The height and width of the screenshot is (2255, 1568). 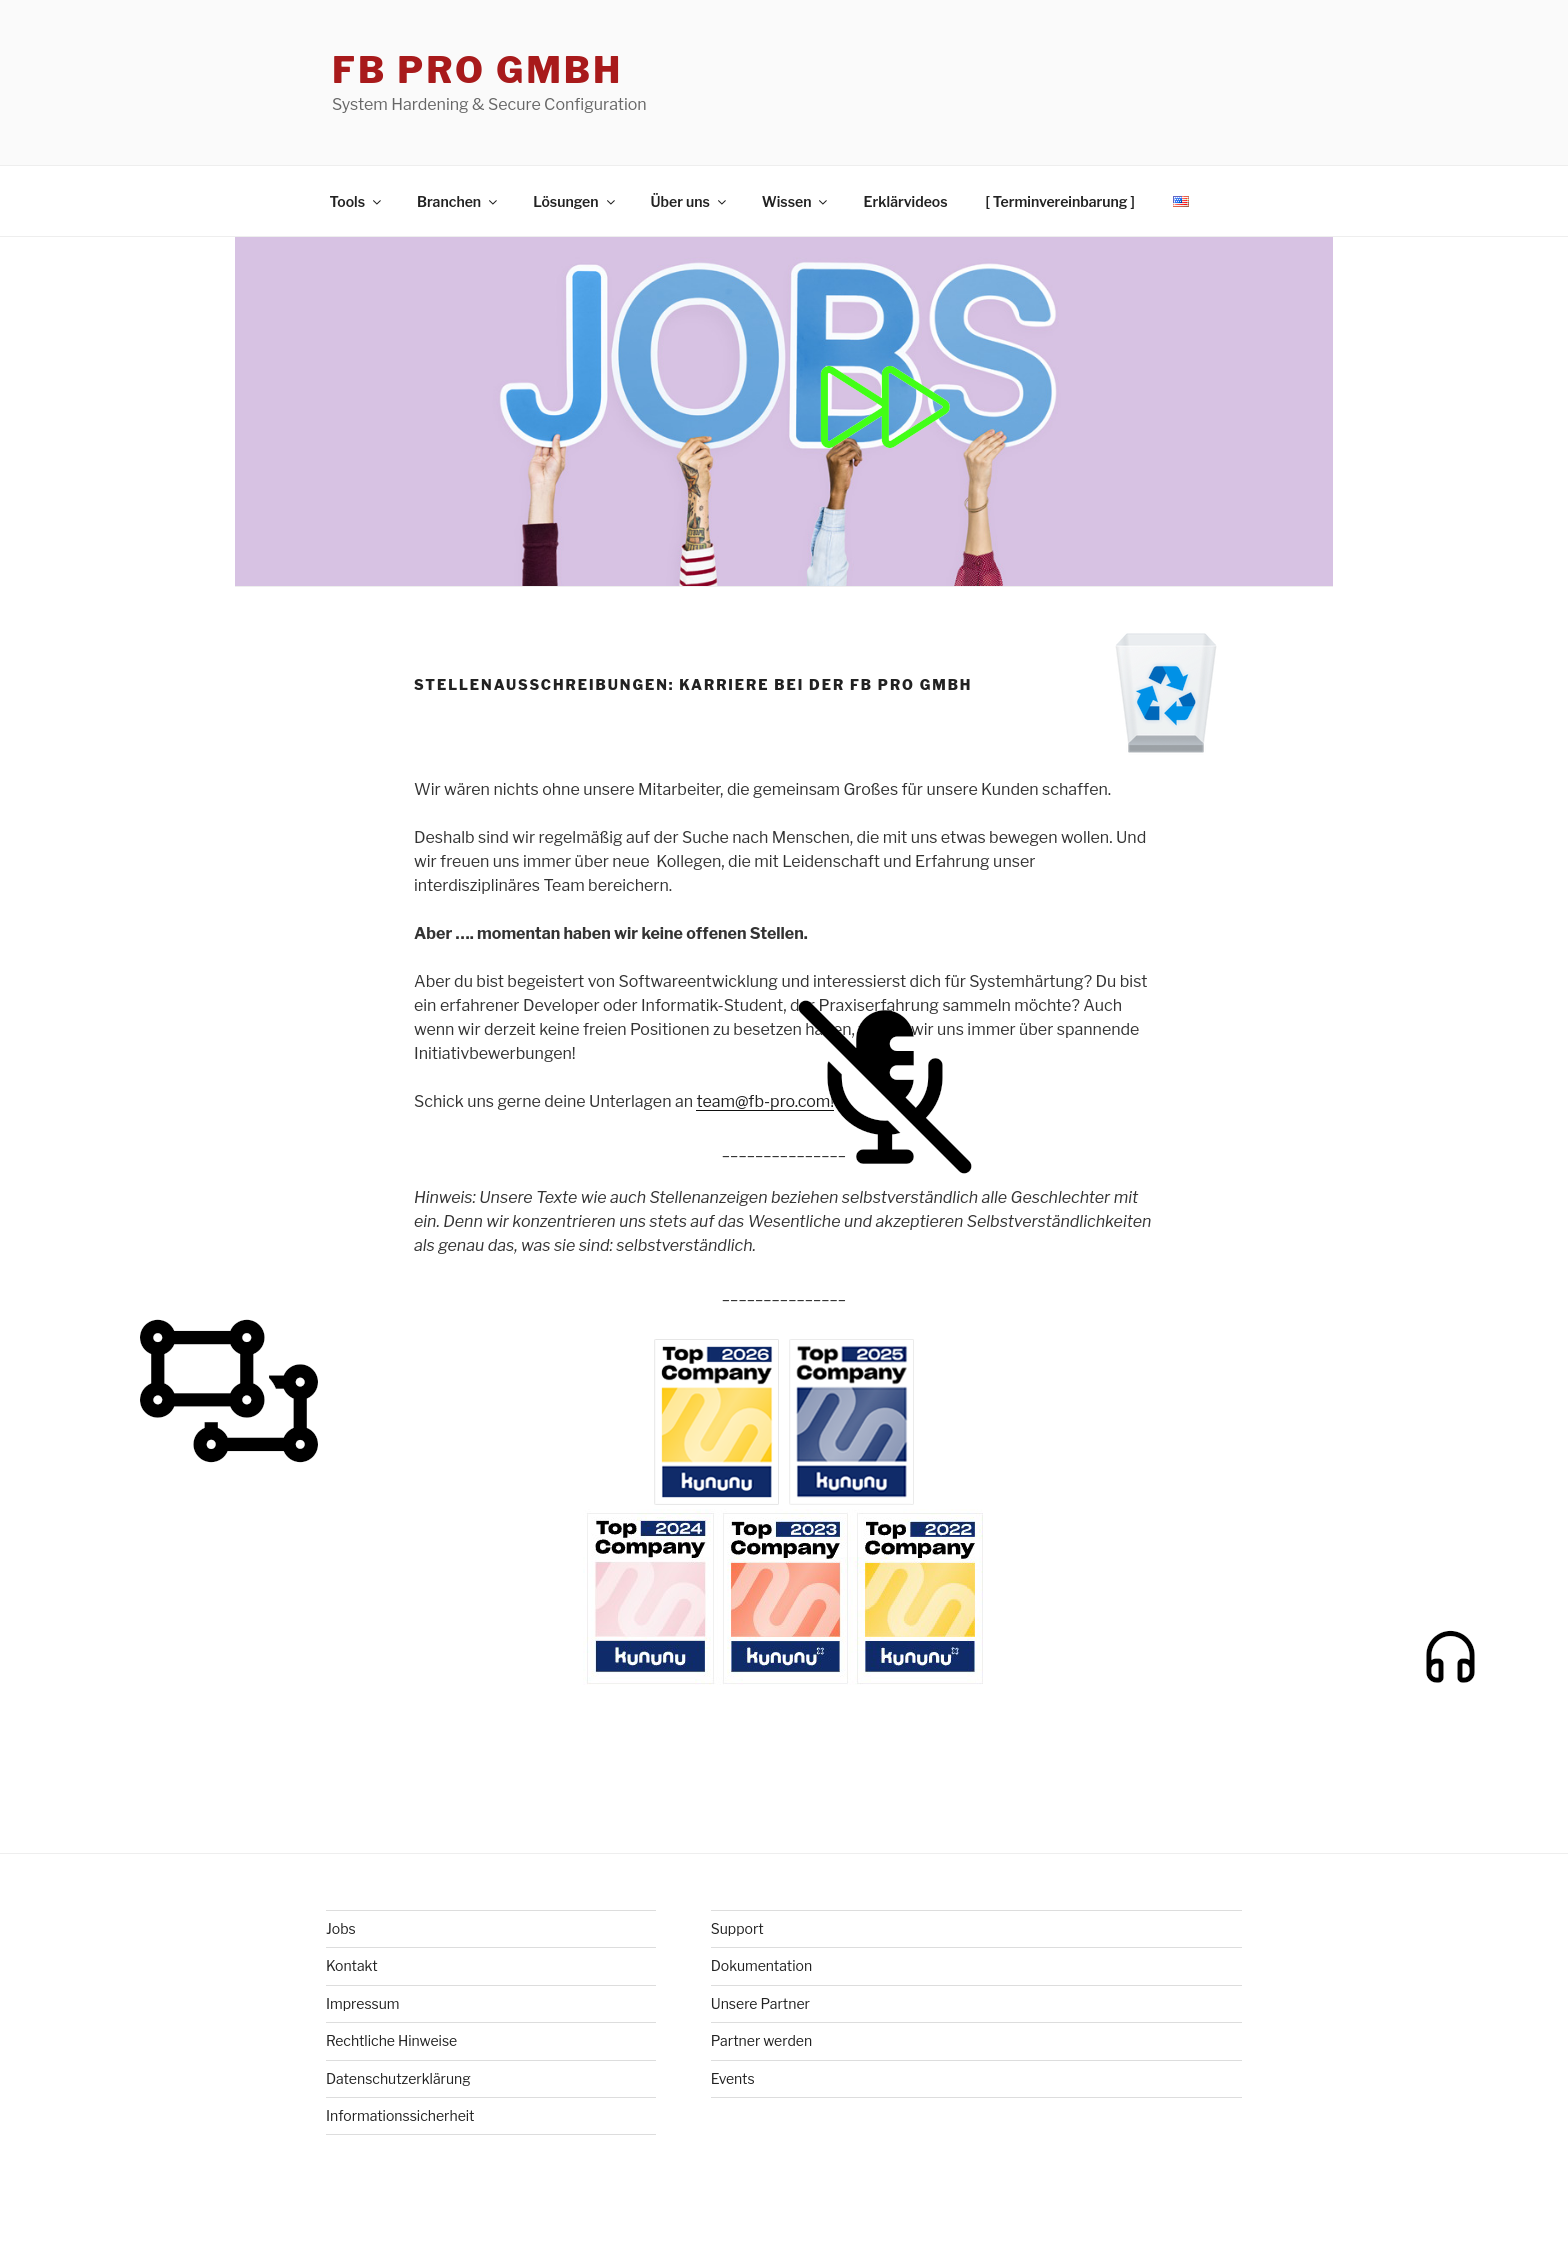 What do you see at coordinates (1166, 693) in the screenshot?
I see `empty recycle bin with no deleted items` at bounding box center [1166, 693].